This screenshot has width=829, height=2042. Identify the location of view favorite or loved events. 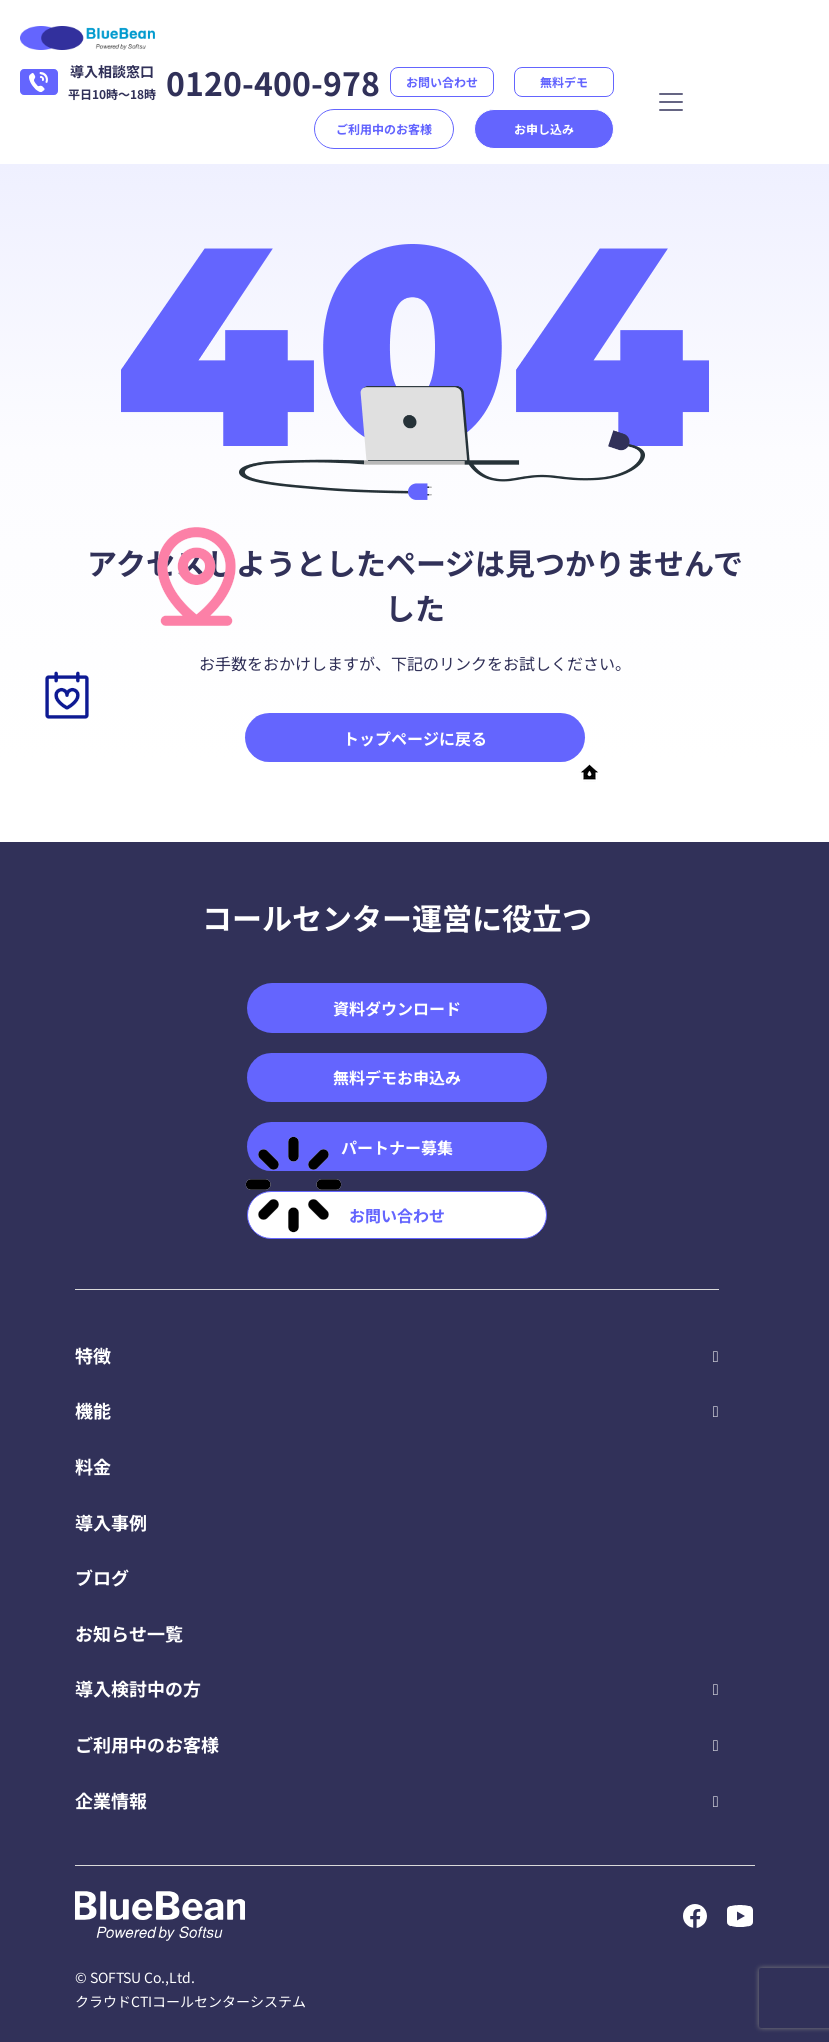
(67, 697).